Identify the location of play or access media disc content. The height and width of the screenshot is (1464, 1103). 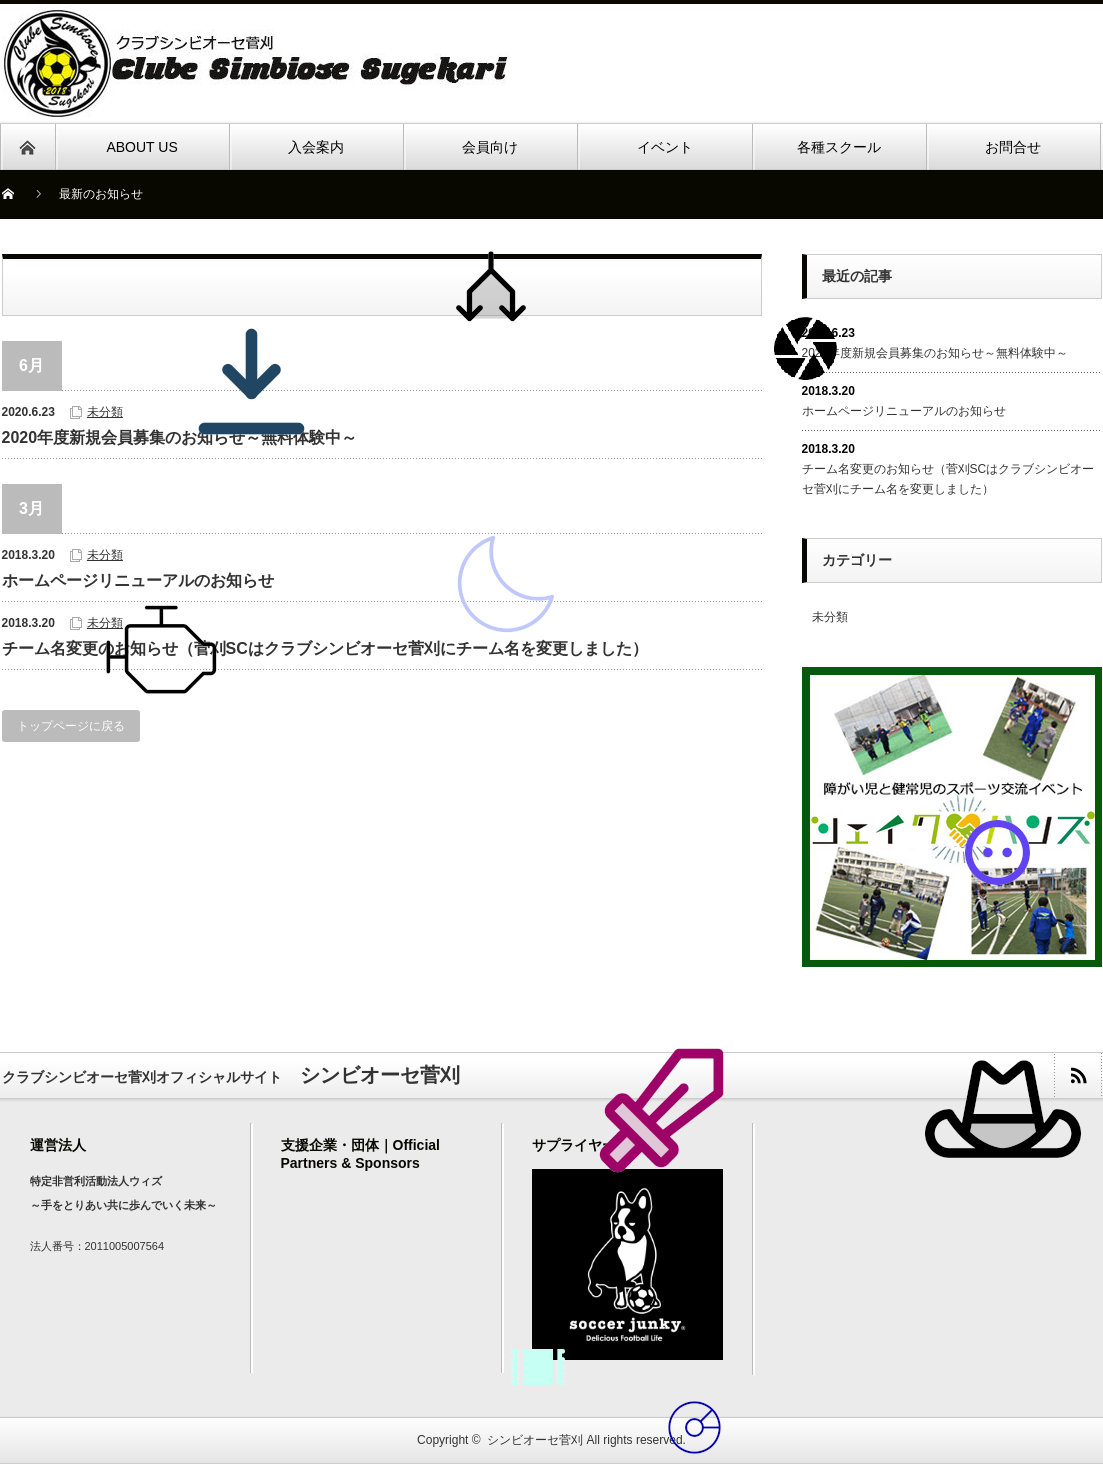
(694, 1427).